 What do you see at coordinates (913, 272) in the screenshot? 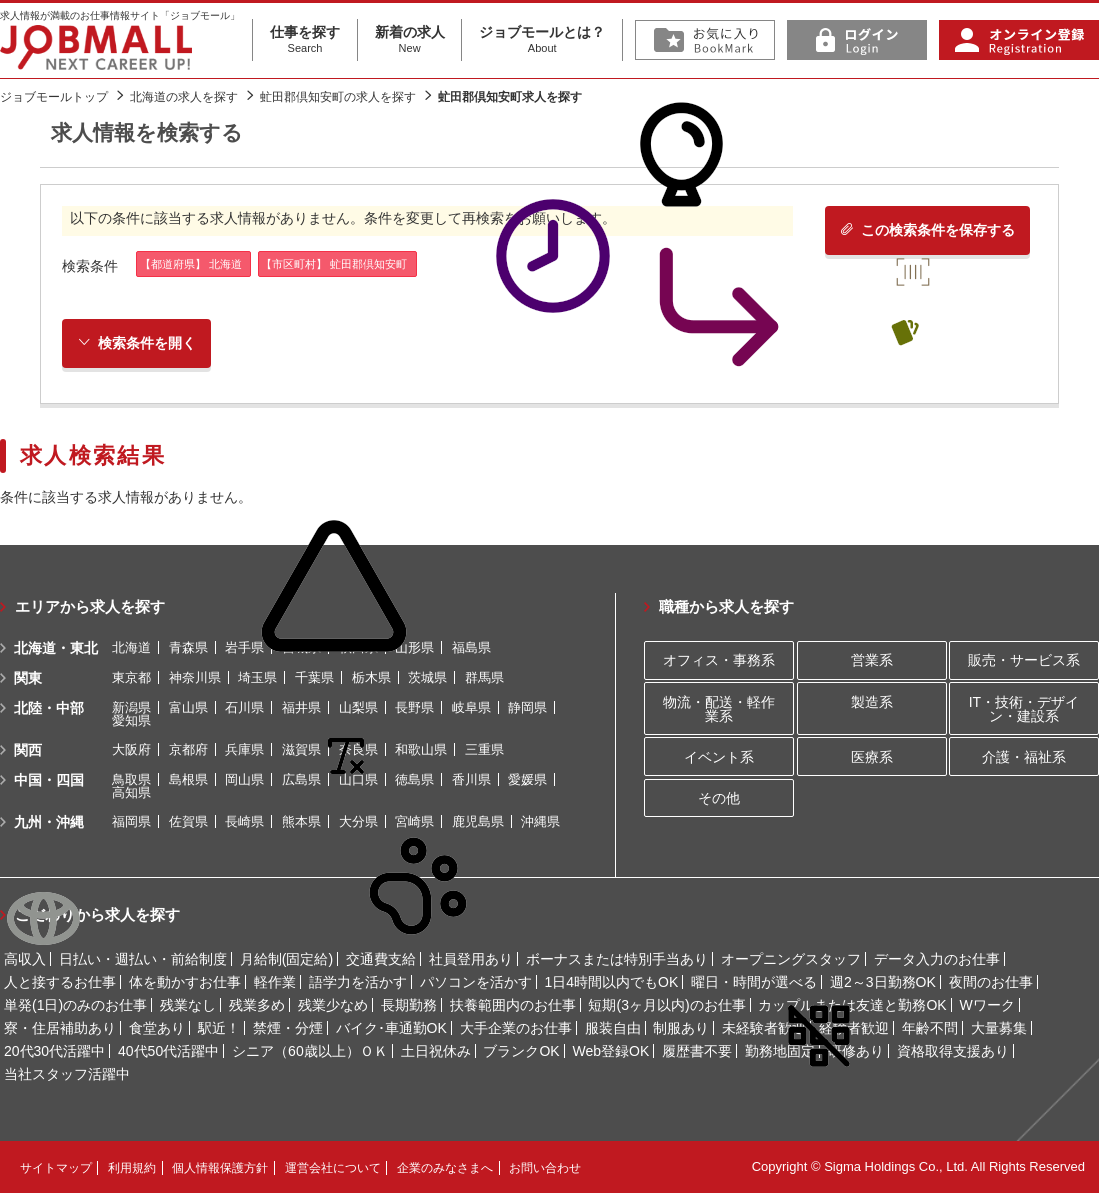
I see `scan a barcode` at bounding box center [913, 272].